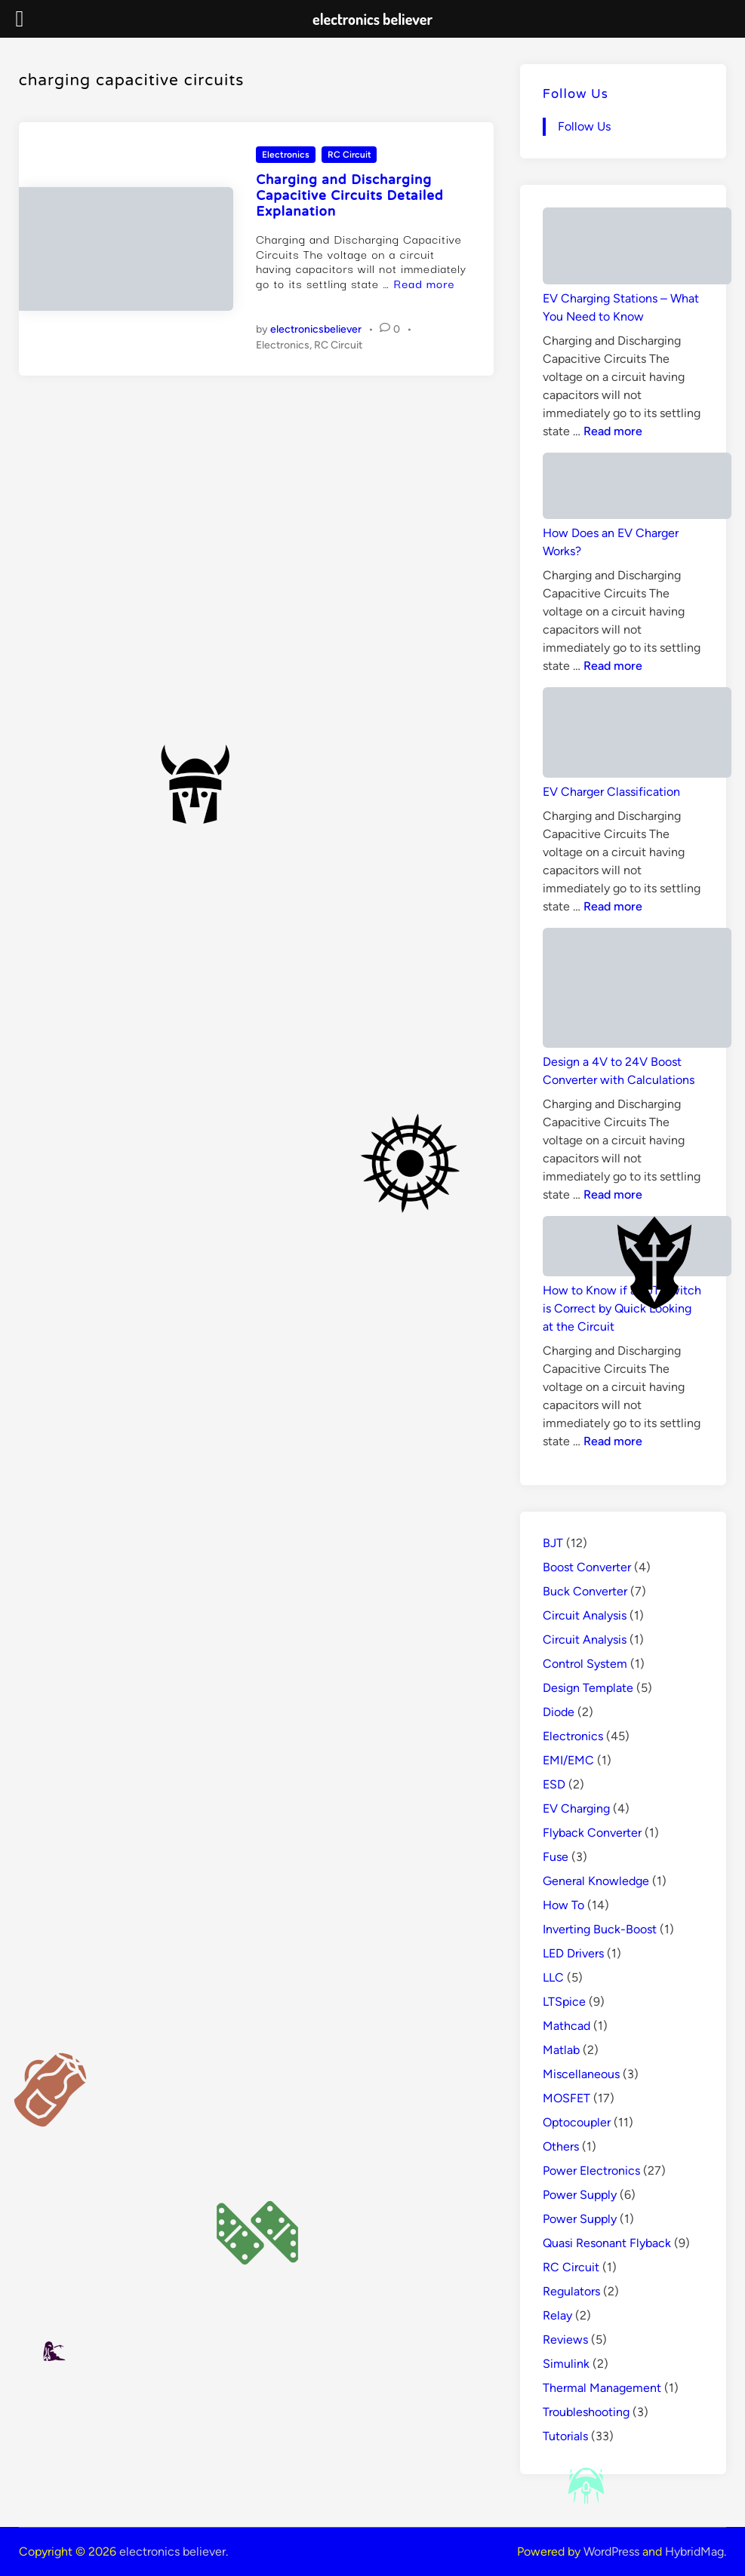 This screenshot has height=2576, width=745. Describe the element at coordinates (50, 2089) in the screenshot. I see `access your inventory or stored items` at that location.